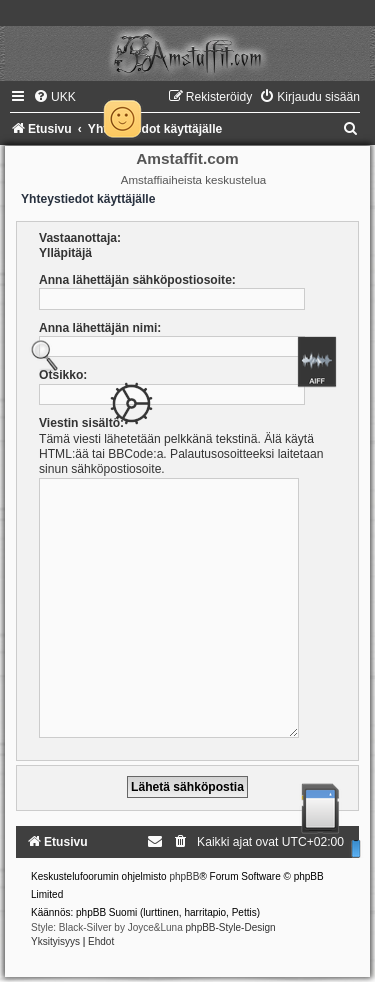  Describe the element at coordinates (321, 809) in the screenshot. I see `access SD card storage` at that location.